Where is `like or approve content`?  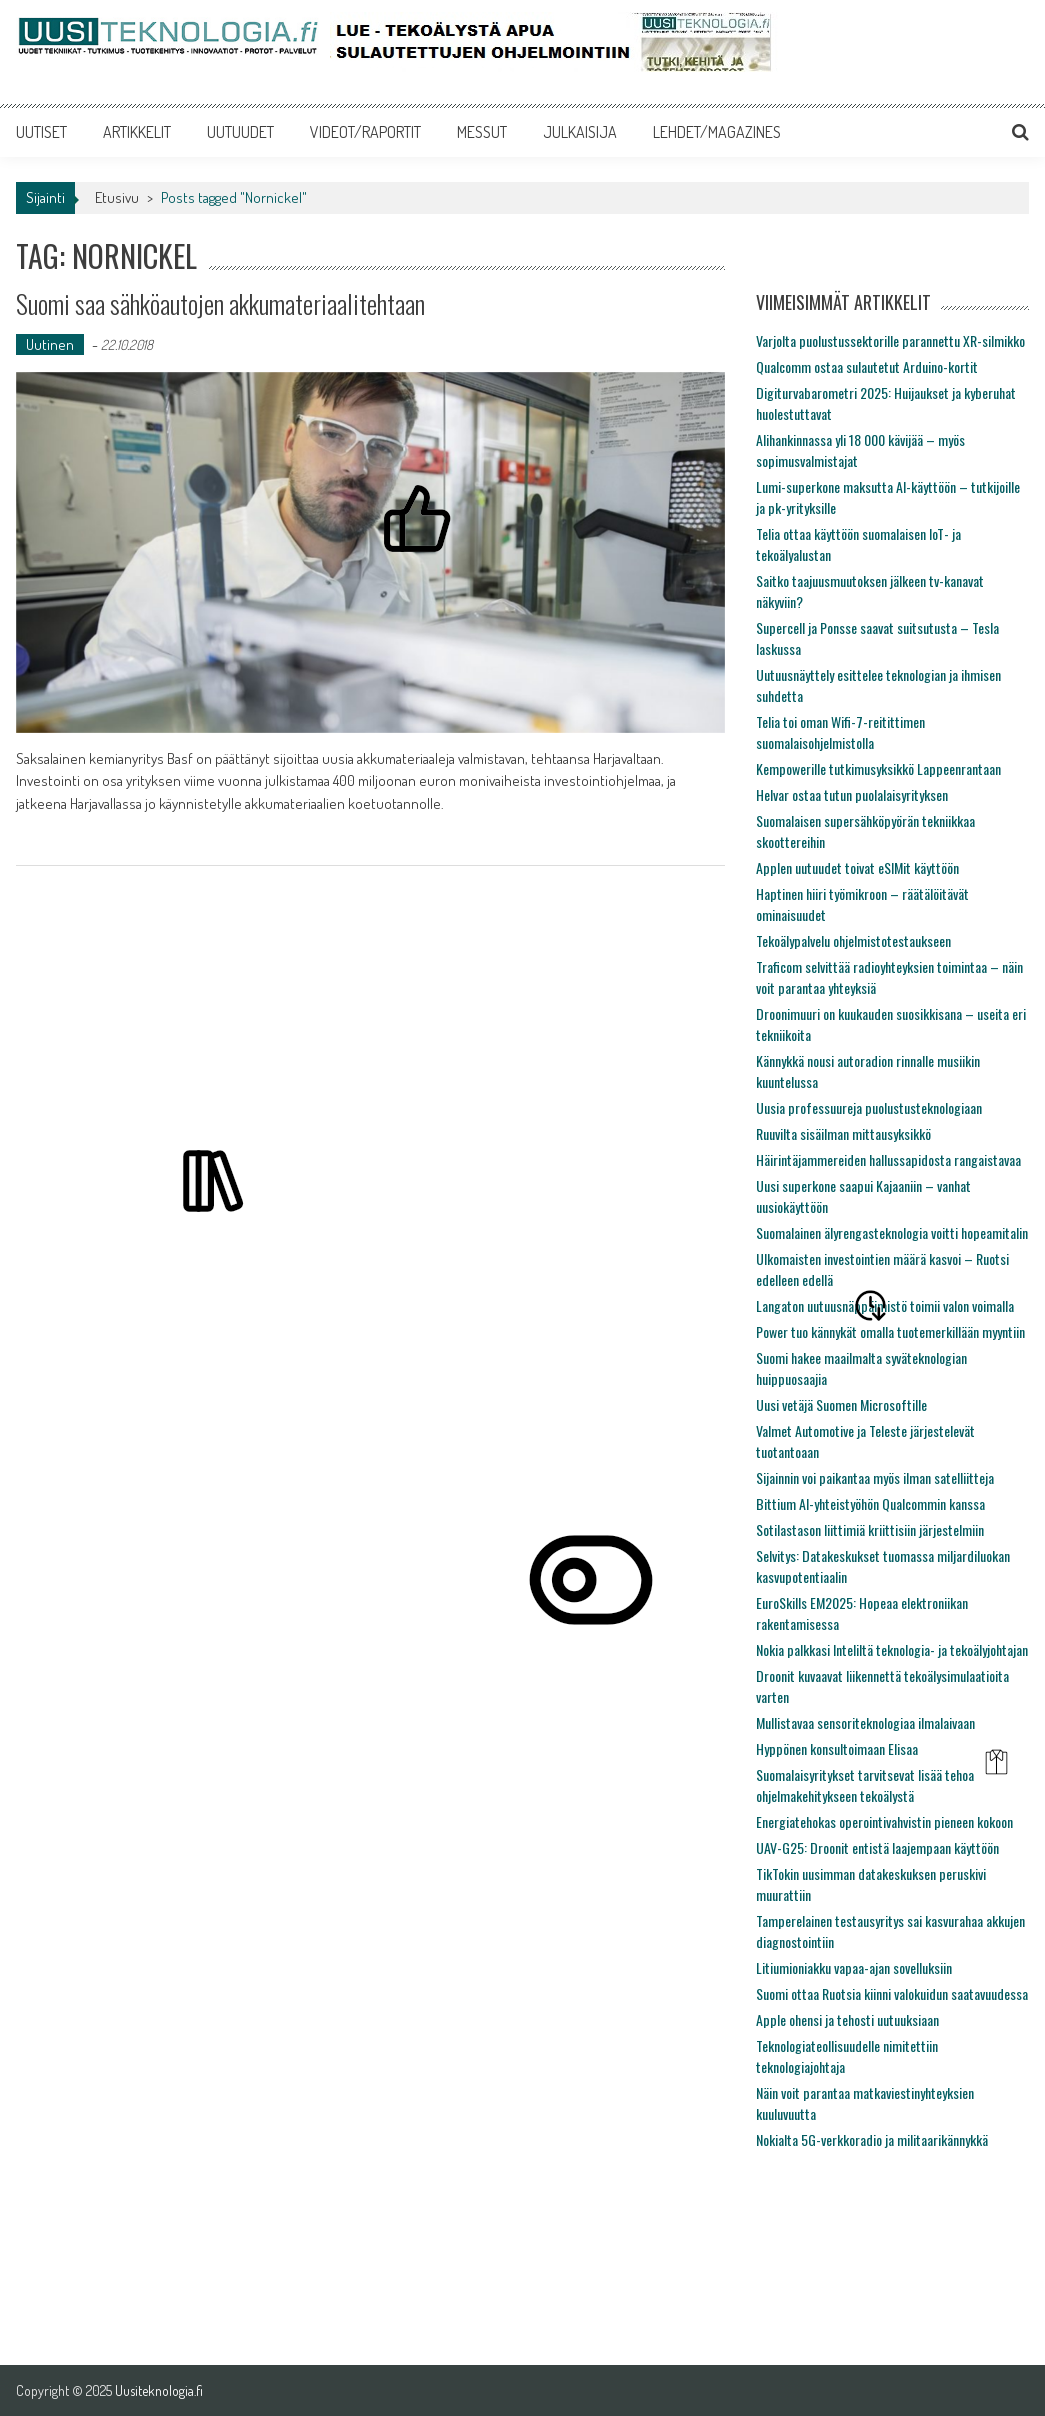
like or approve content is located at coordinates (417, 518).